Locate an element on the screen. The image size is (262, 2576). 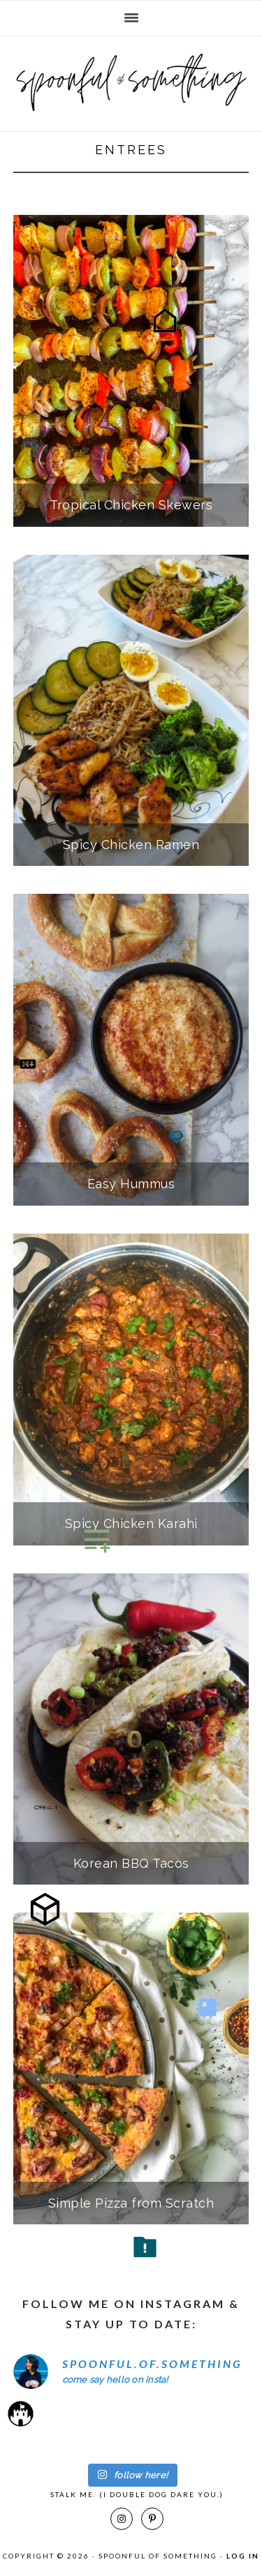
folder contains items that need attention is located at coordinates (145, 2247).